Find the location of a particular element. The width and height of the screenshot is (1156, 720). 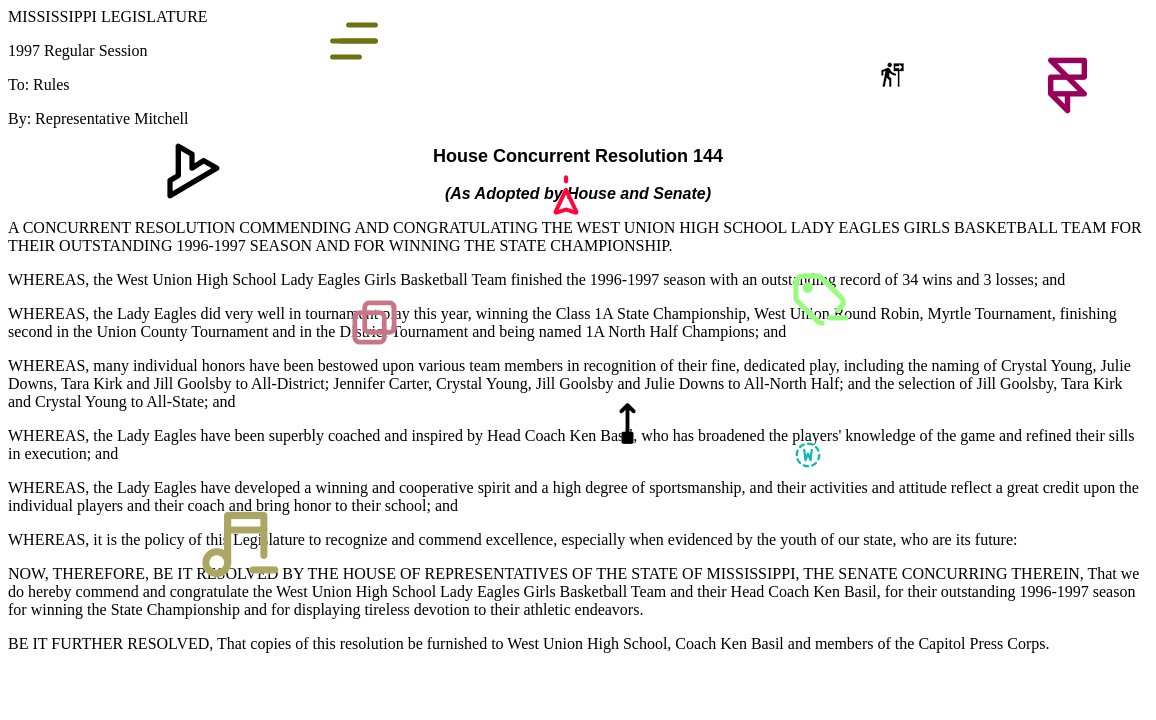

remove a tag or label is located at coordinates (819, 299).